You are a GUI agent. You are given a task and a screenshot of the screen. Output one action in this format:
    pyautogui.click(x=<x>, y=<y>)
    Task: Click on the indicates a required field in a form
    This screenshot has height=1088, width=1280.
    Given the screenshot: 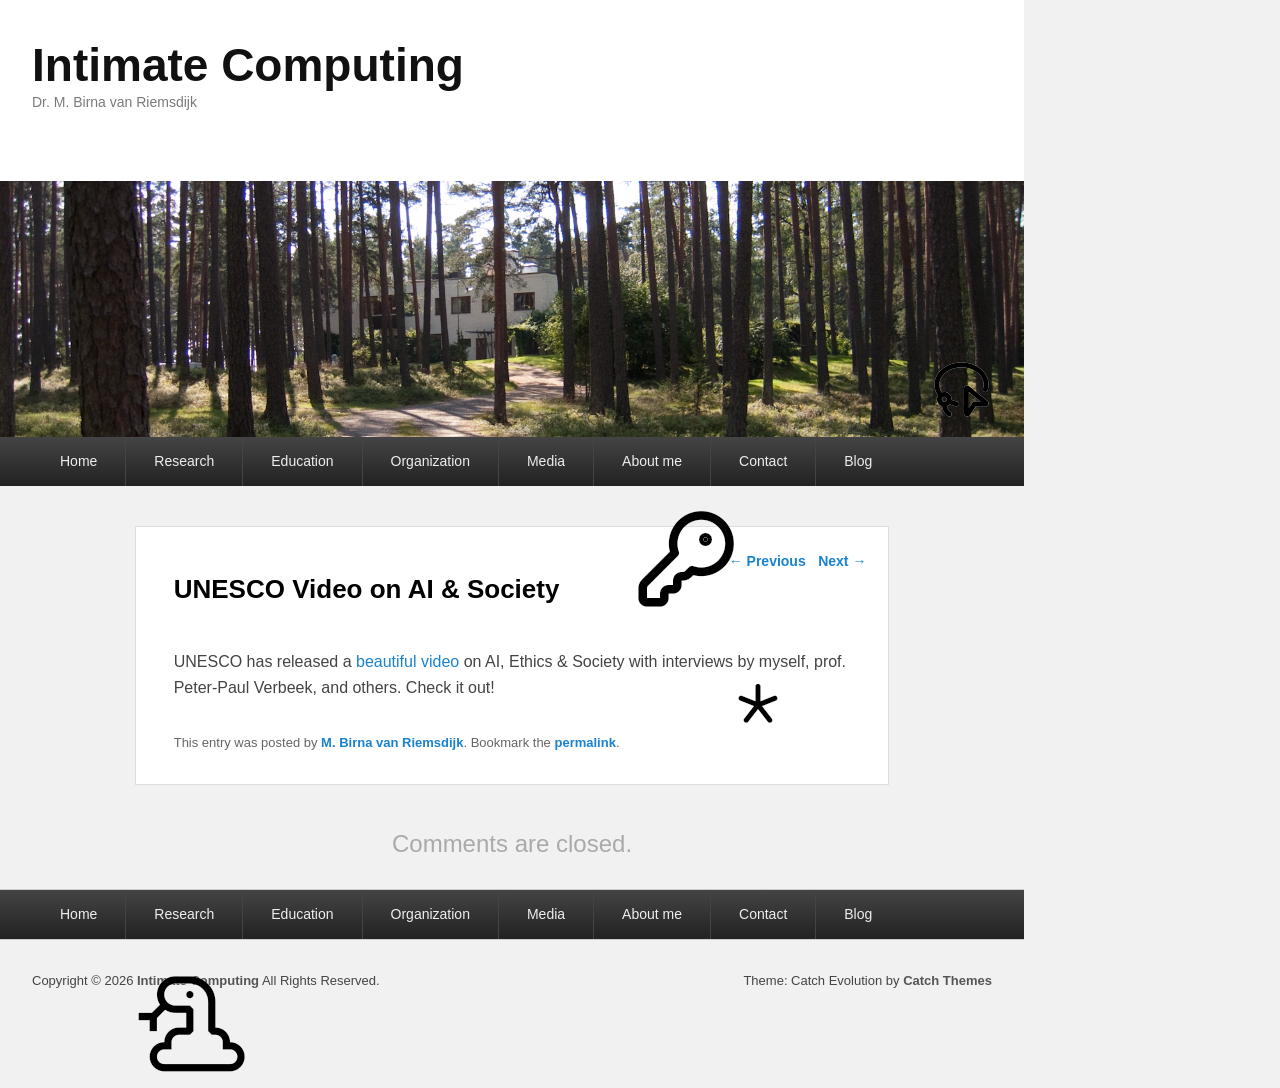 What is the action you would take?
    pyautogui.click(x=758, y=705)
    